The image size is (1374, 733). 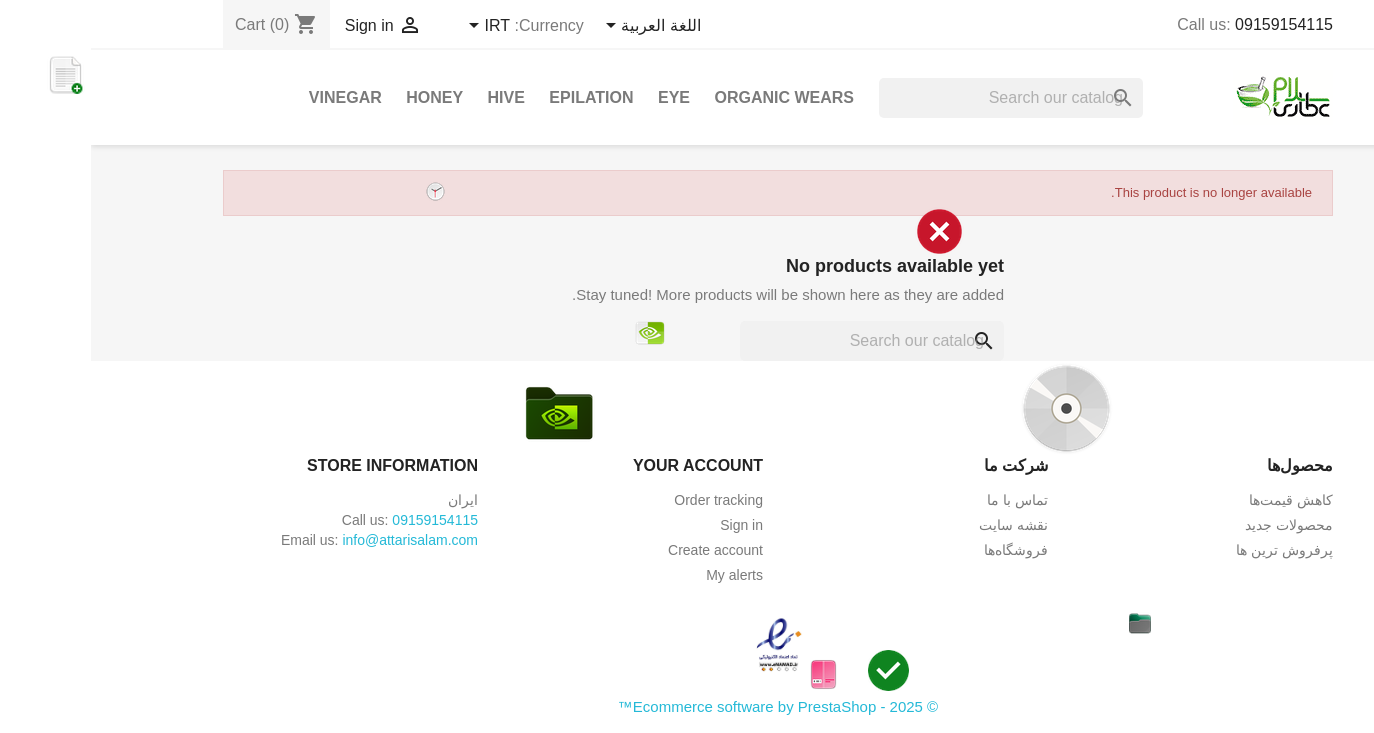 What do you see at coordinates (1140, 623) in the screenshot?
I see `drop files here to move them into this folder` at bounding box center [1140, 623].